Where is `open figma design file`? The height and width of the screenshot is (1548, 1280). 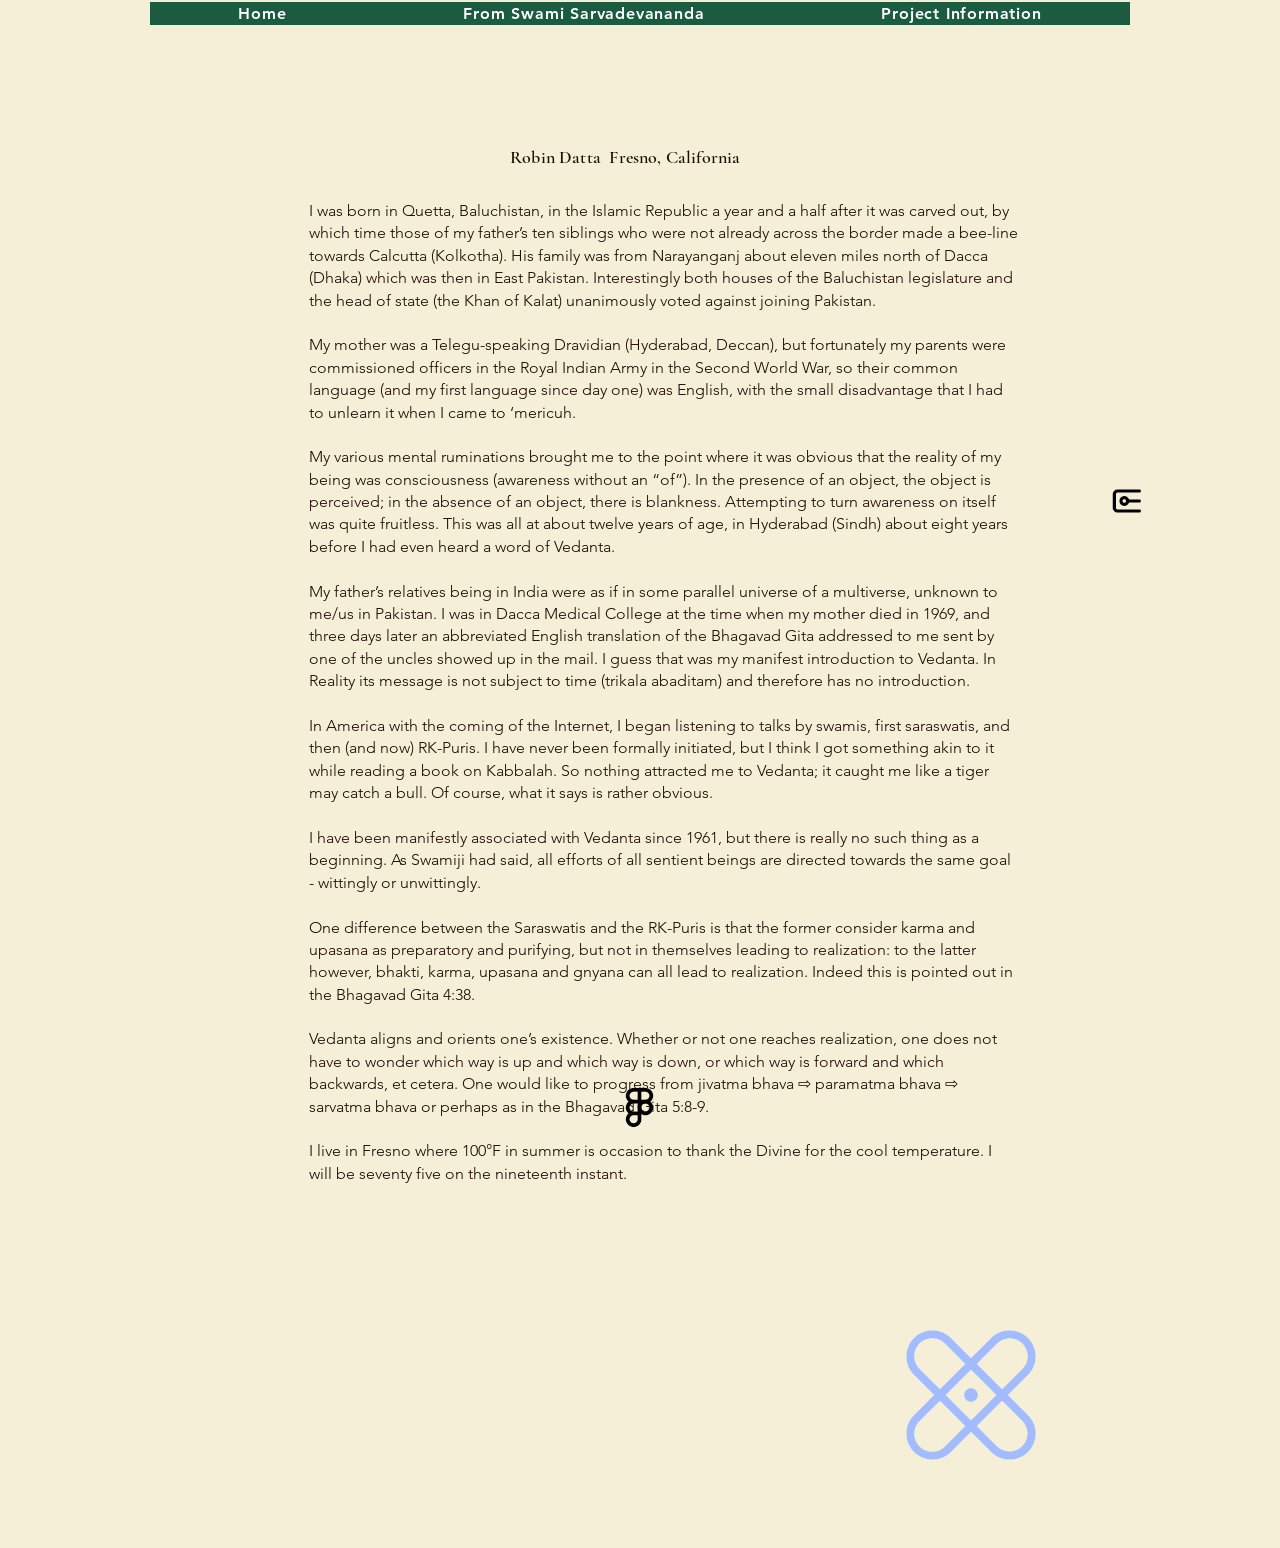
open figma design file is located at coordinates (639, 1107).